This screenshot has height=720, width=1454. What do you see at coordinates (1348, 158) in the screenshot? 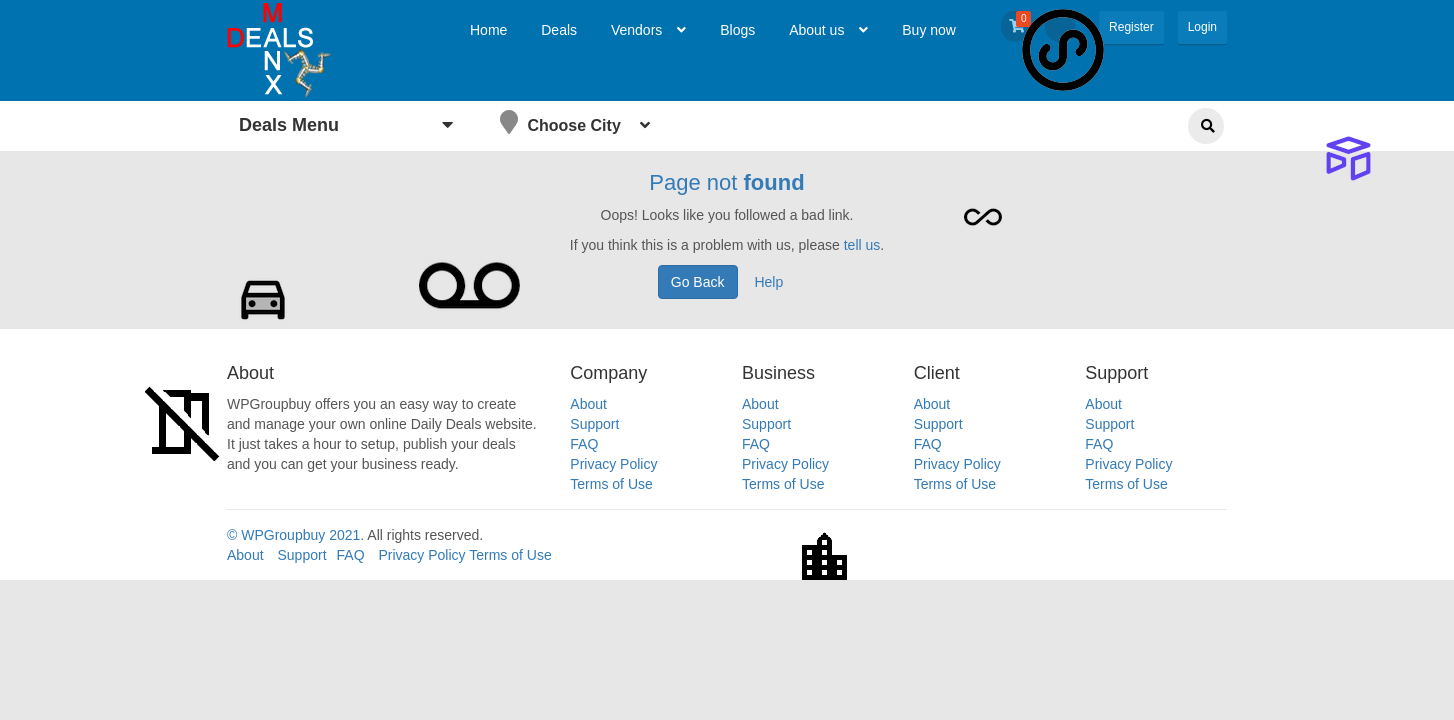
I see `open airtable` at bounding box center [1348, 158].